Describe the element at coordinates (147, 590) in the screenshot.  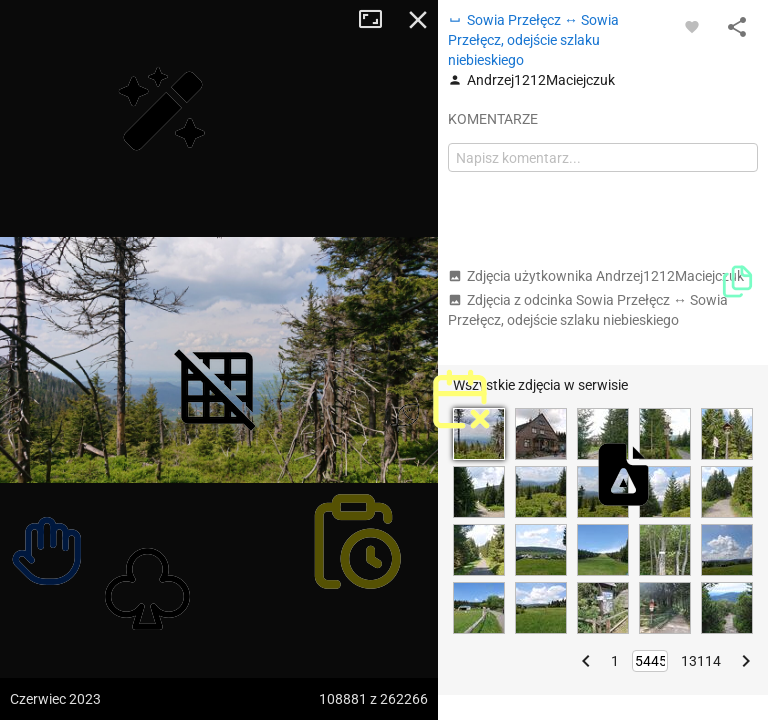
I see `club suit symbol for card games` at that location.